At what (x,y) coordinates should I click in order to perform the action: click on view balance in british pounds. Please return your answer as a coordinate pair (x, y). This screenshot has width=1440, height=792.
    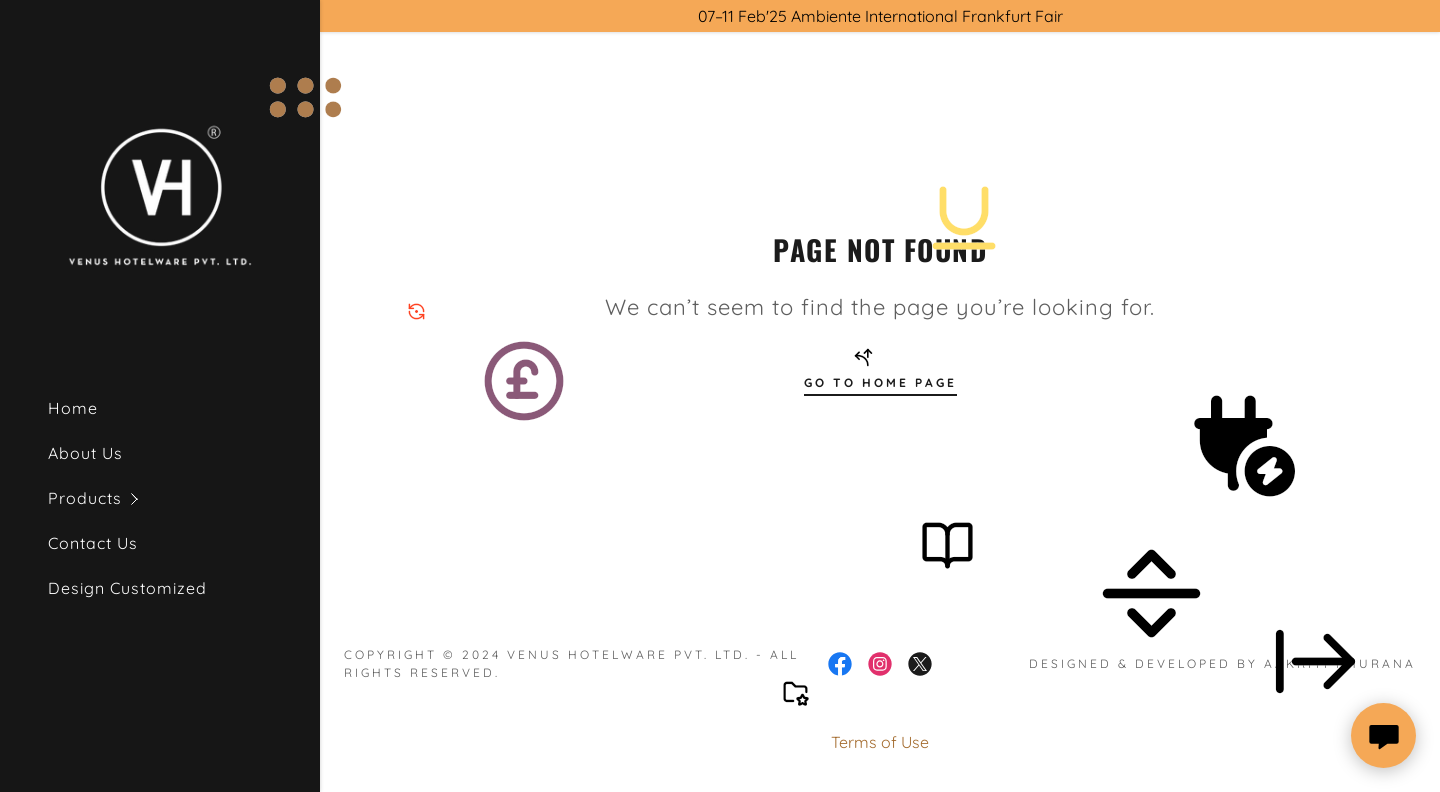
    Looking at the image, I should click on (524, 381).